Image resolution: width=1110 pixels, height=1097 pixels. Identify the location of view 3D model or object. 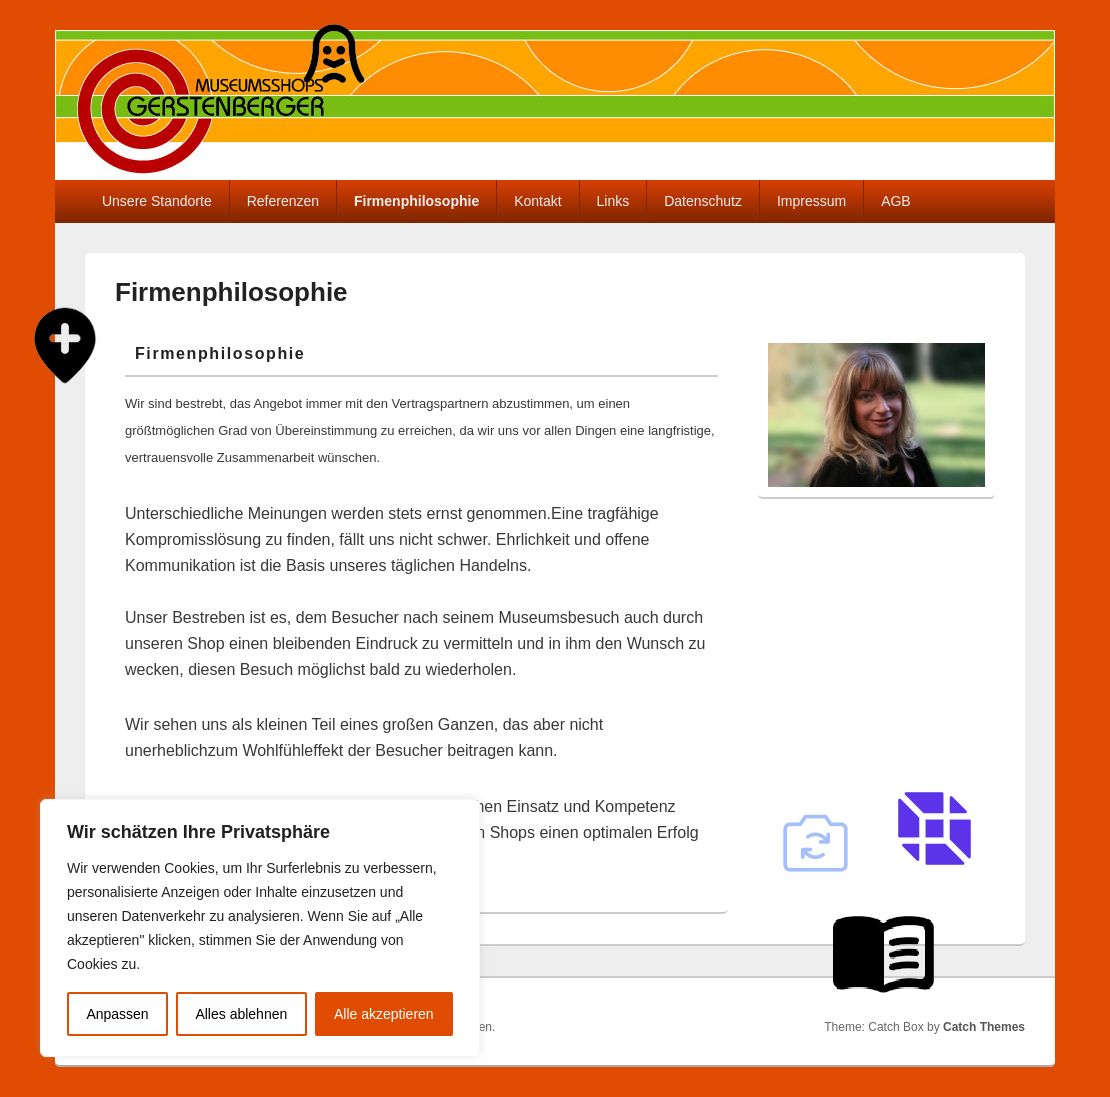
(934, 828).